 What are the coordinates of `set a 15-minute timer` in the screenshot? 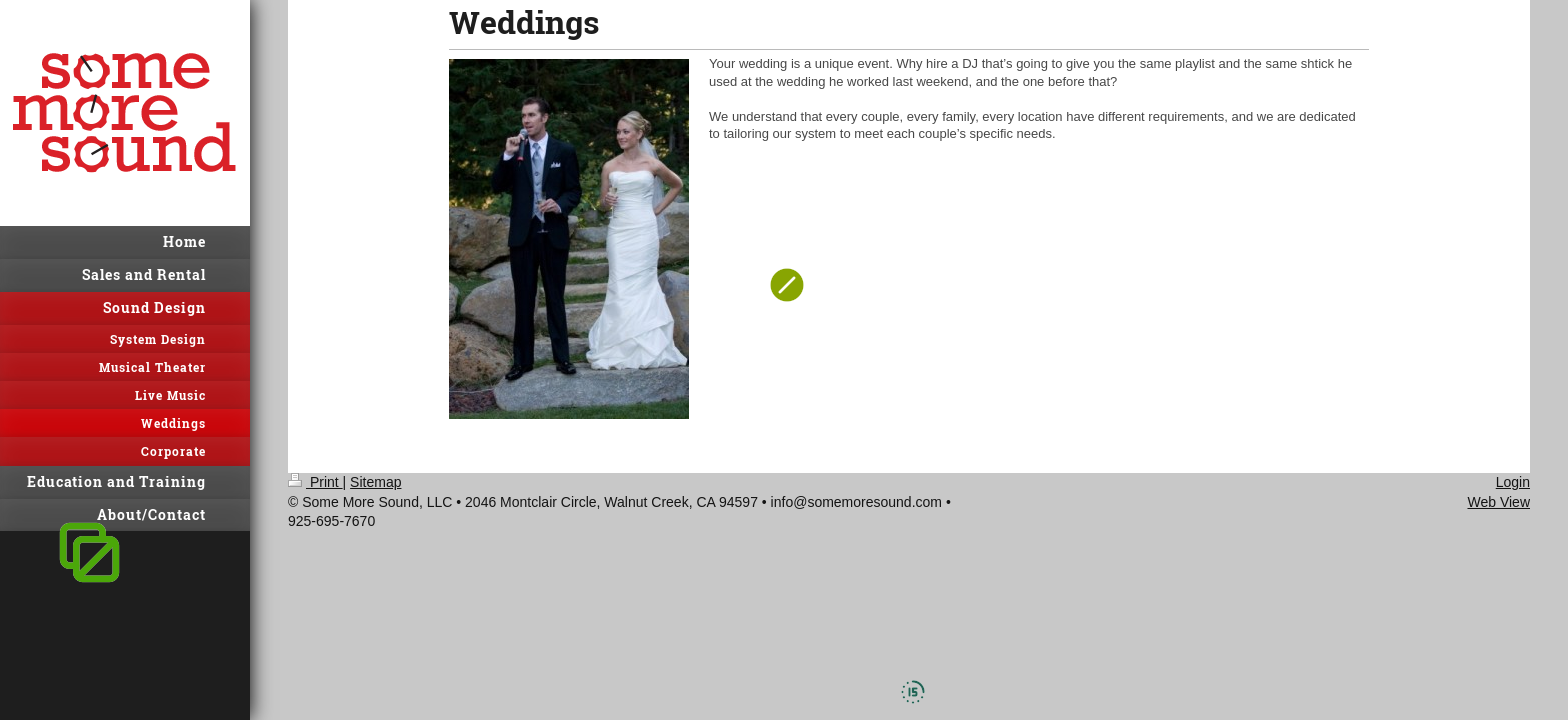 It's located at (913, 692).